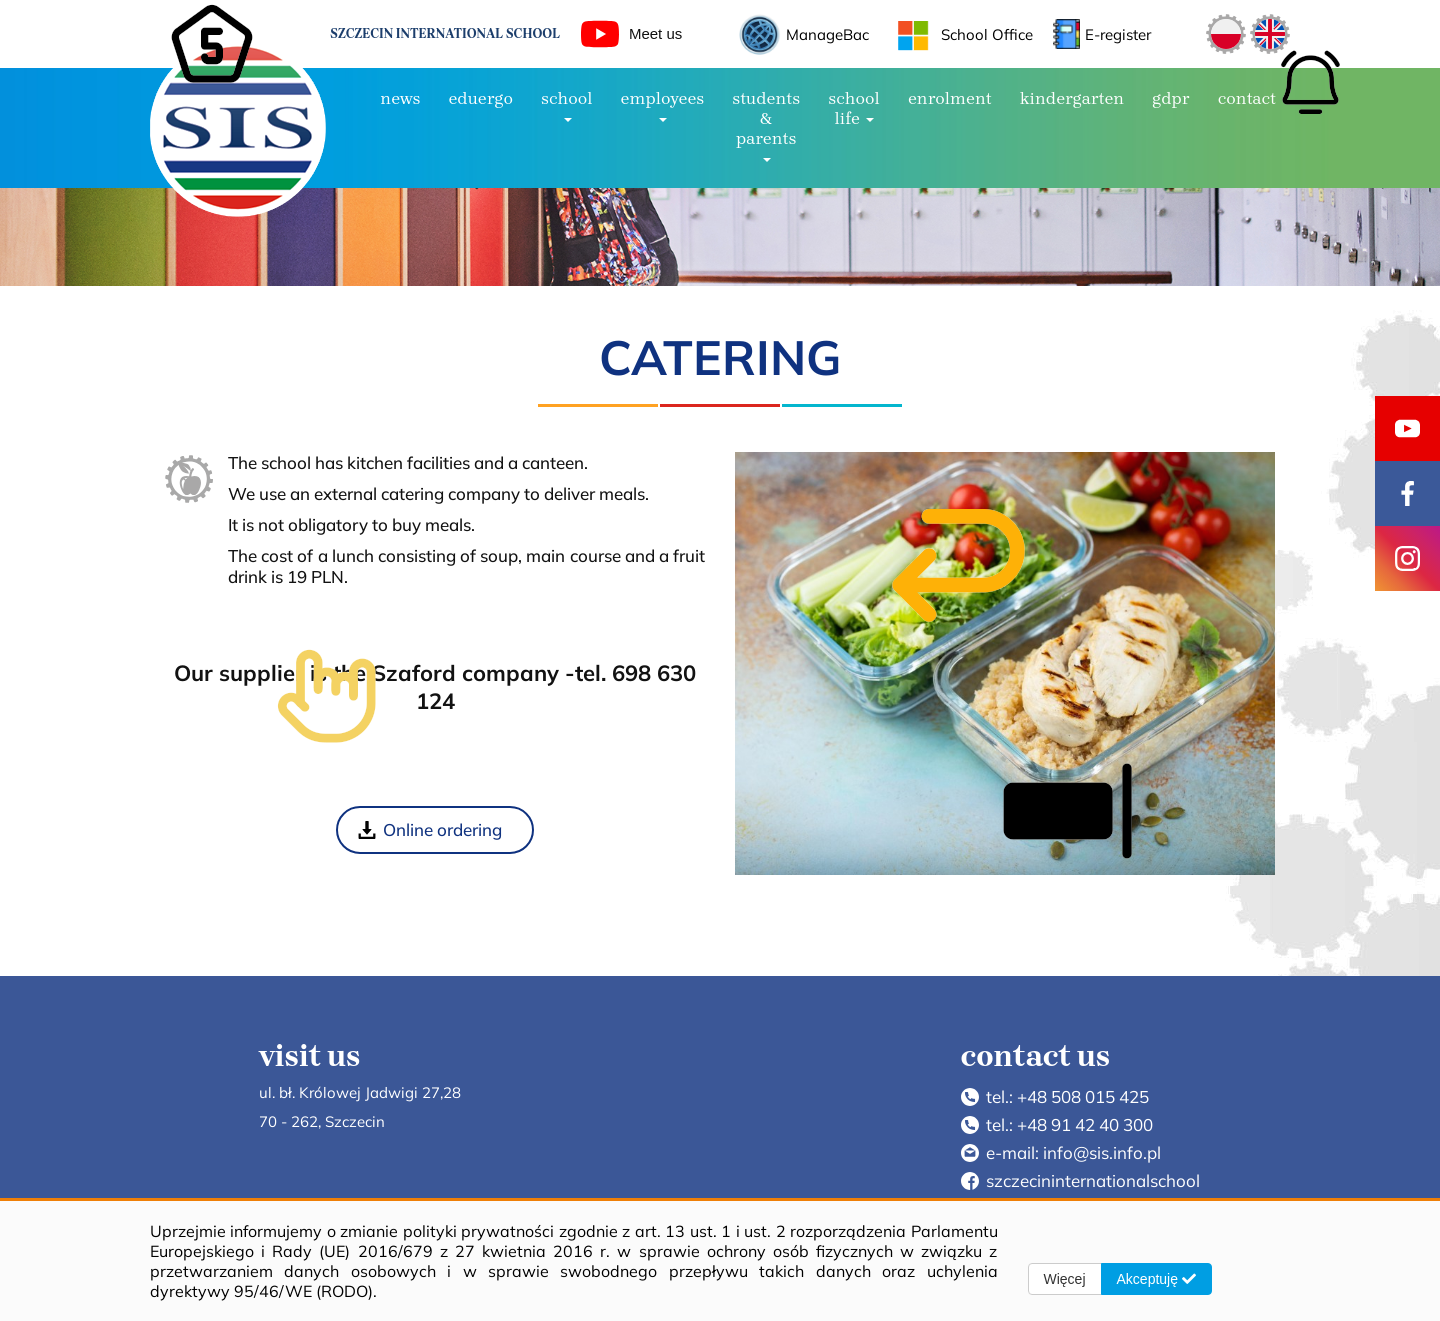 The width and height of the screenshot is (1440, 1321). What do you see at coordinates (1310, 83) in the screenshot?
I see `indicates new notifications or alerts` at bounding box center [1310, 83].